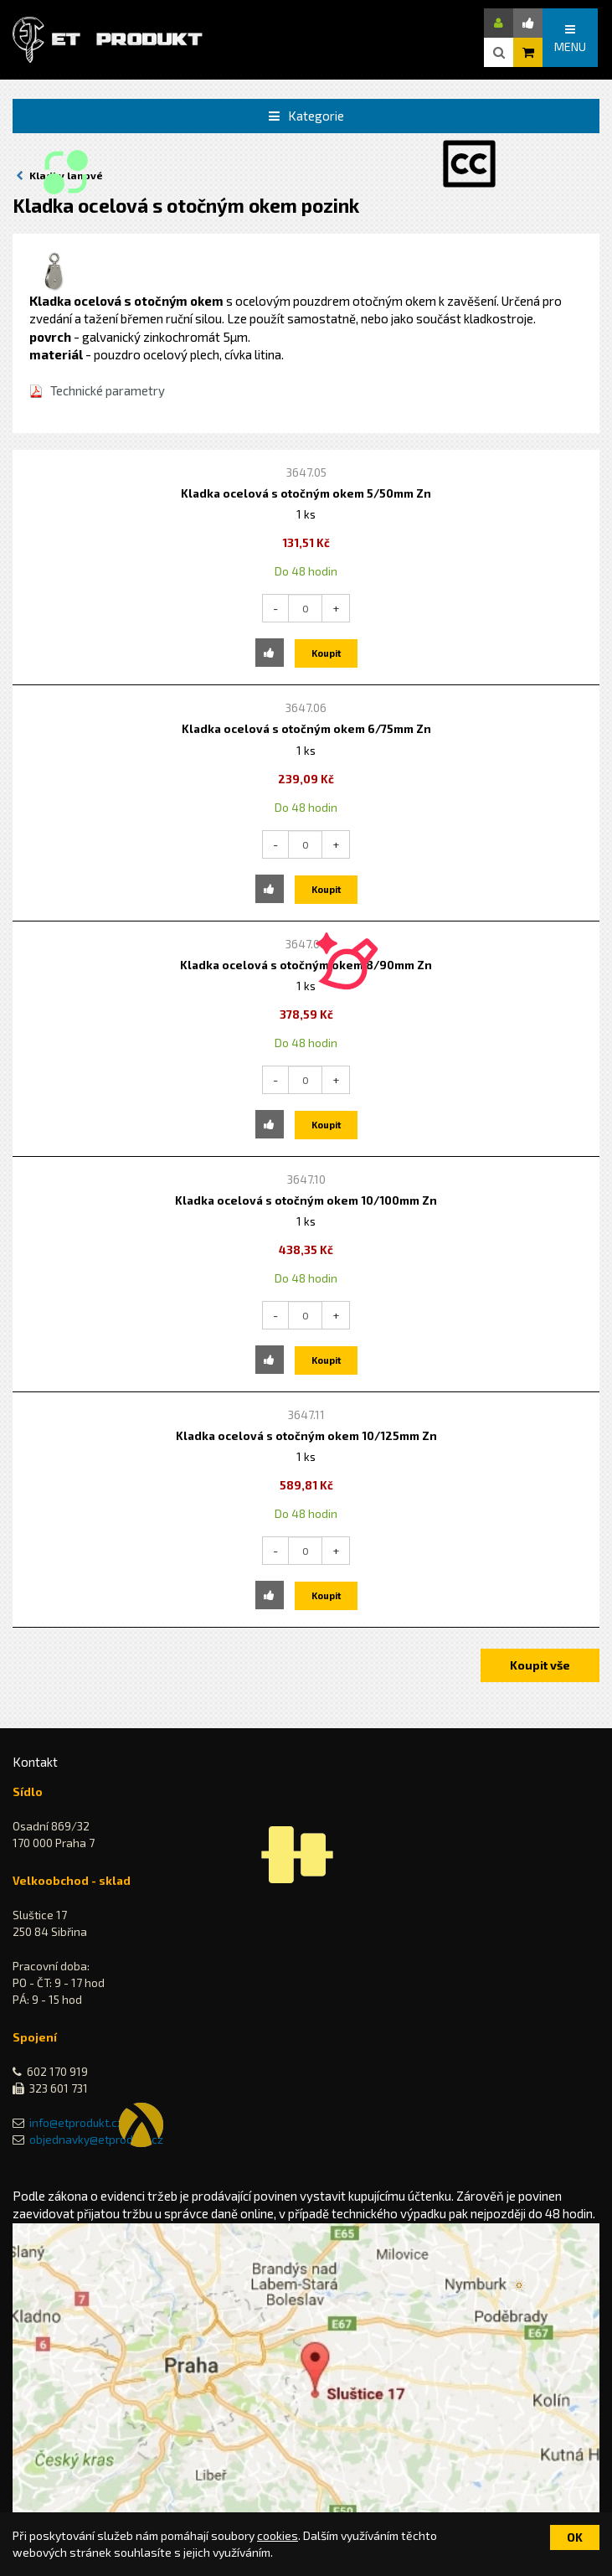 This screenshot has width=612, height=2576. Describe the element at coordinates (141, 2124) in the screenshot. I see `racket programming language logo` at that location.